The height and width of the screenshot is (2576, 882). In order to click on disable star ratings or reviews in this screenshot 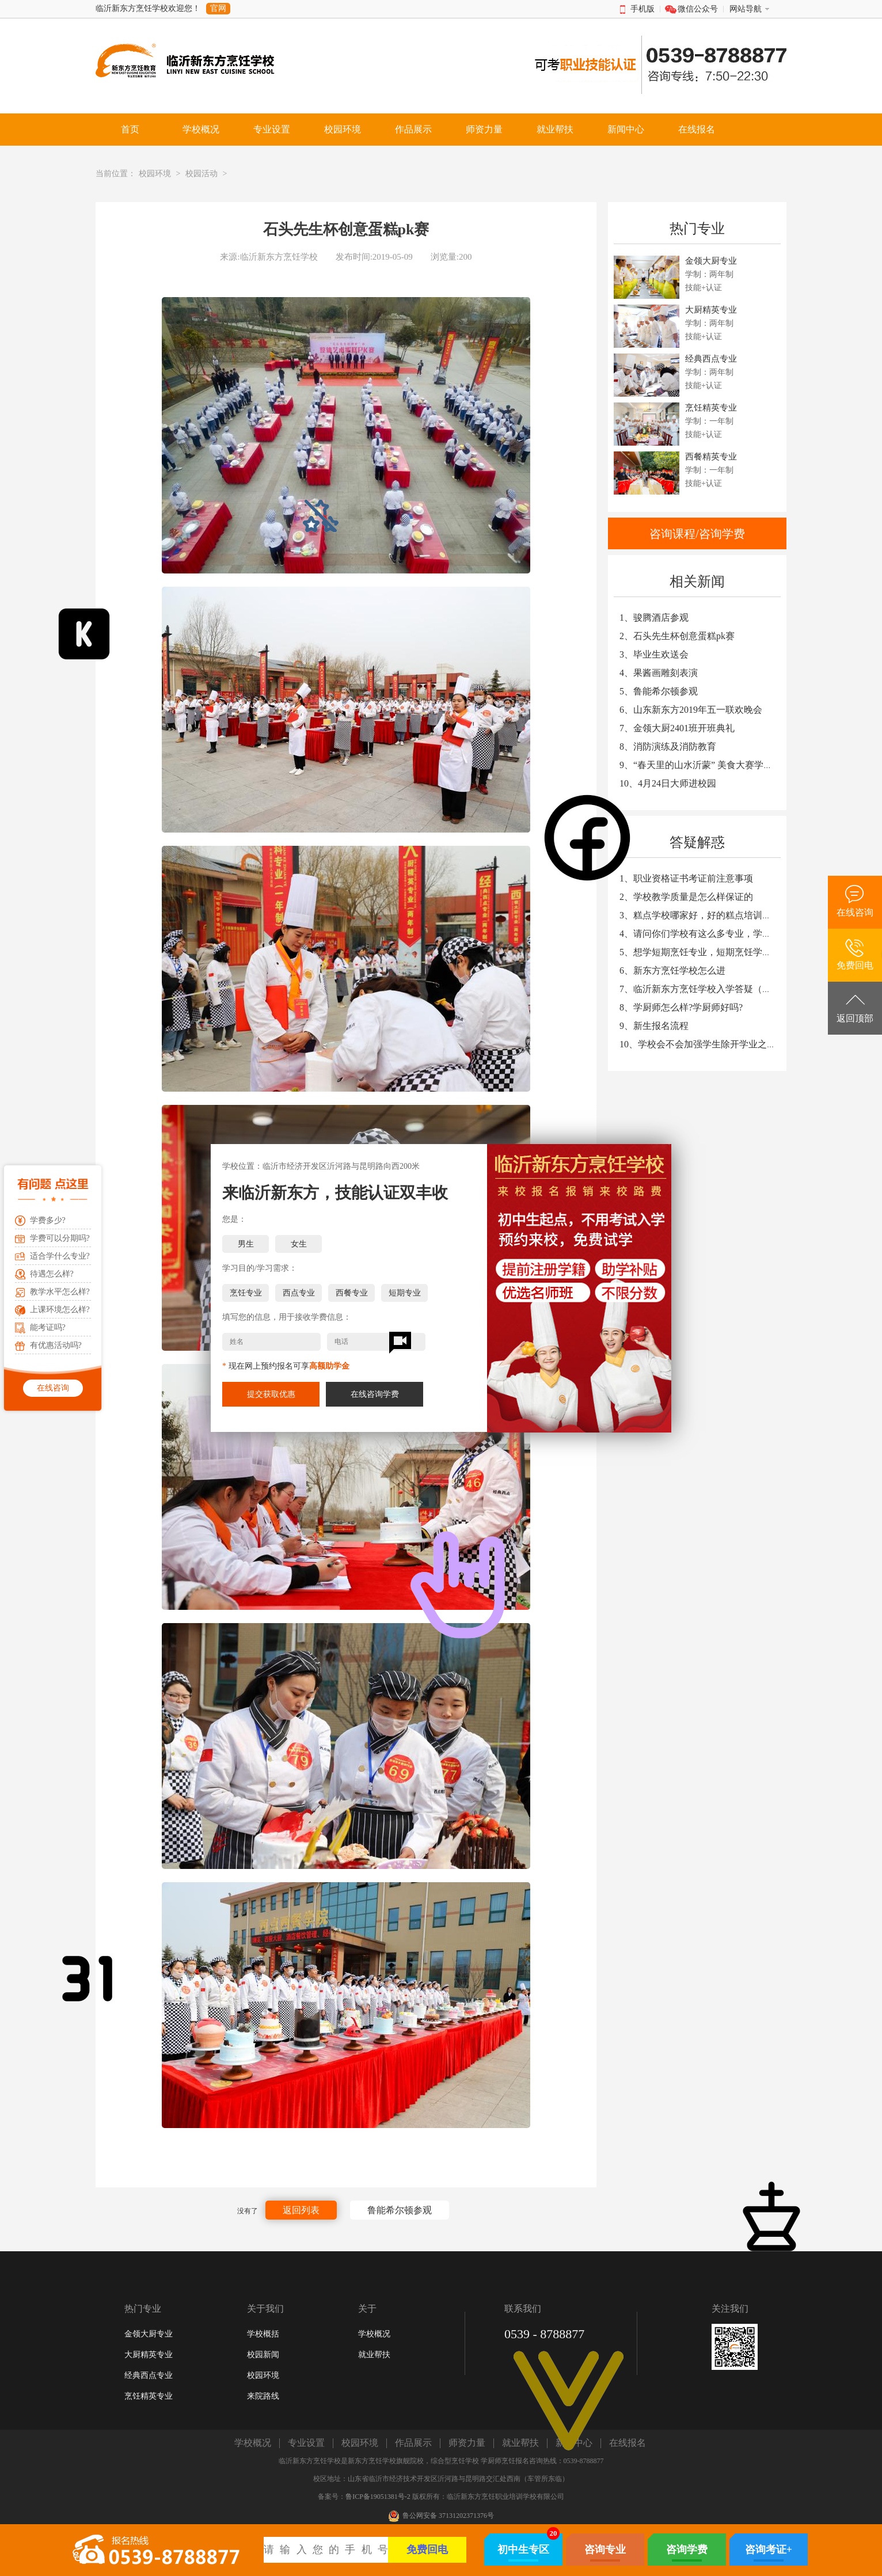, I will do `click(321, 516)`.